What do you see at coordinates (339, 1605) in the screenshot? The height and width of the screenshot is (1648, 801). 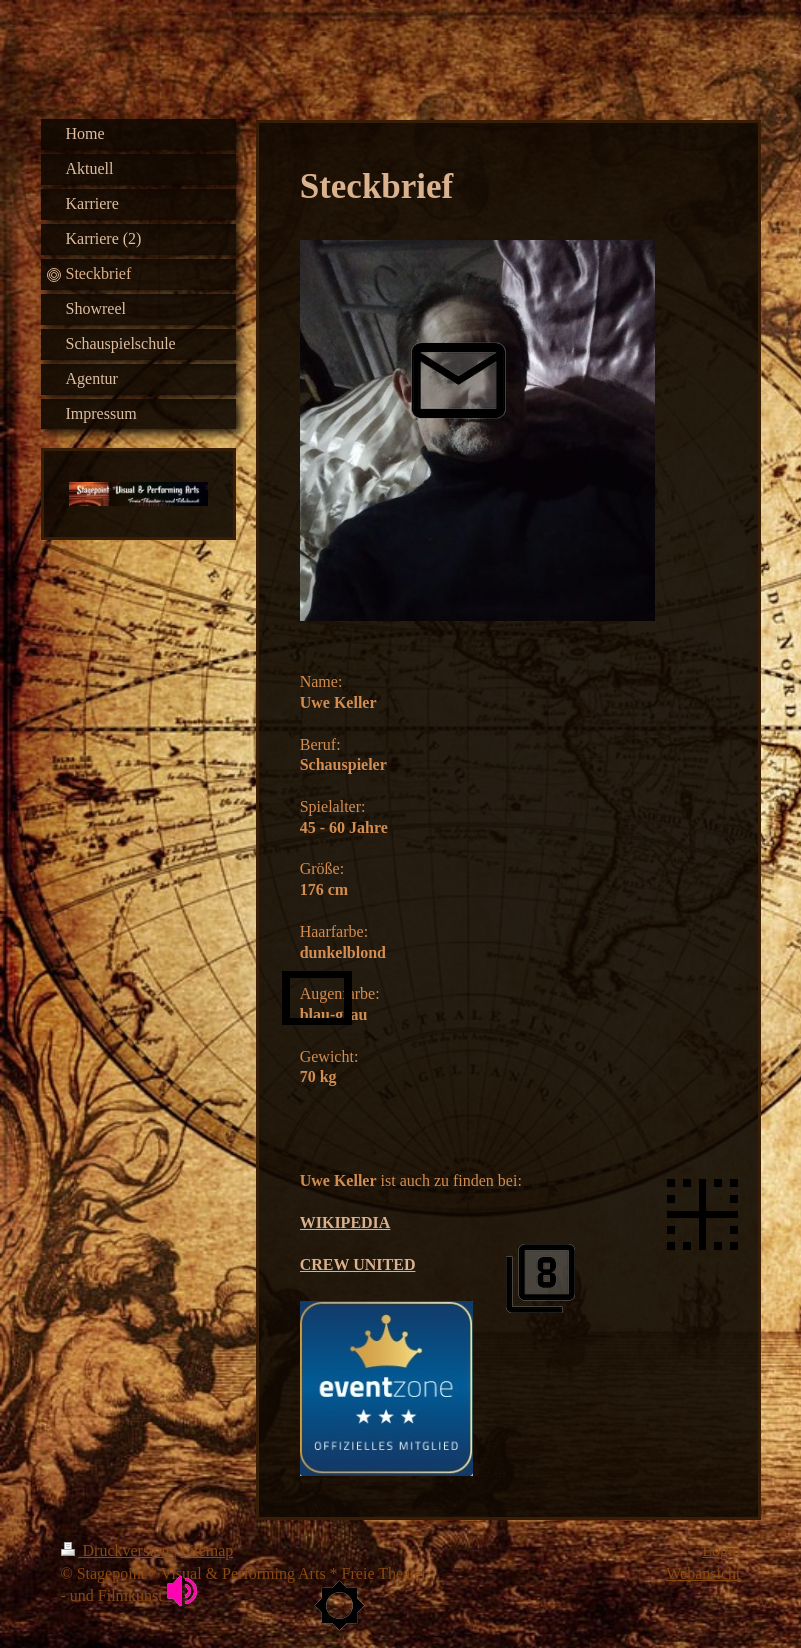 I see `adjust screen brightness to a lower setting` at bounding box center [339, 1605].